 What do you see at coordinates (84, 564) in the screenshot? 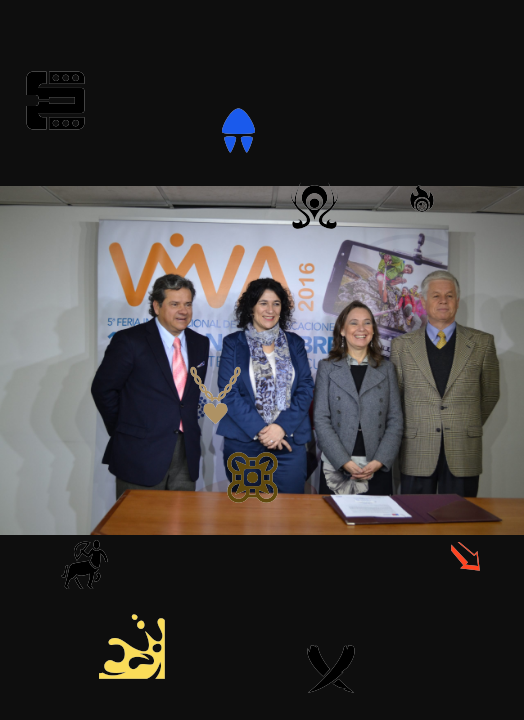
I see `select centaur character or unit` at bounding box center [84, 564].